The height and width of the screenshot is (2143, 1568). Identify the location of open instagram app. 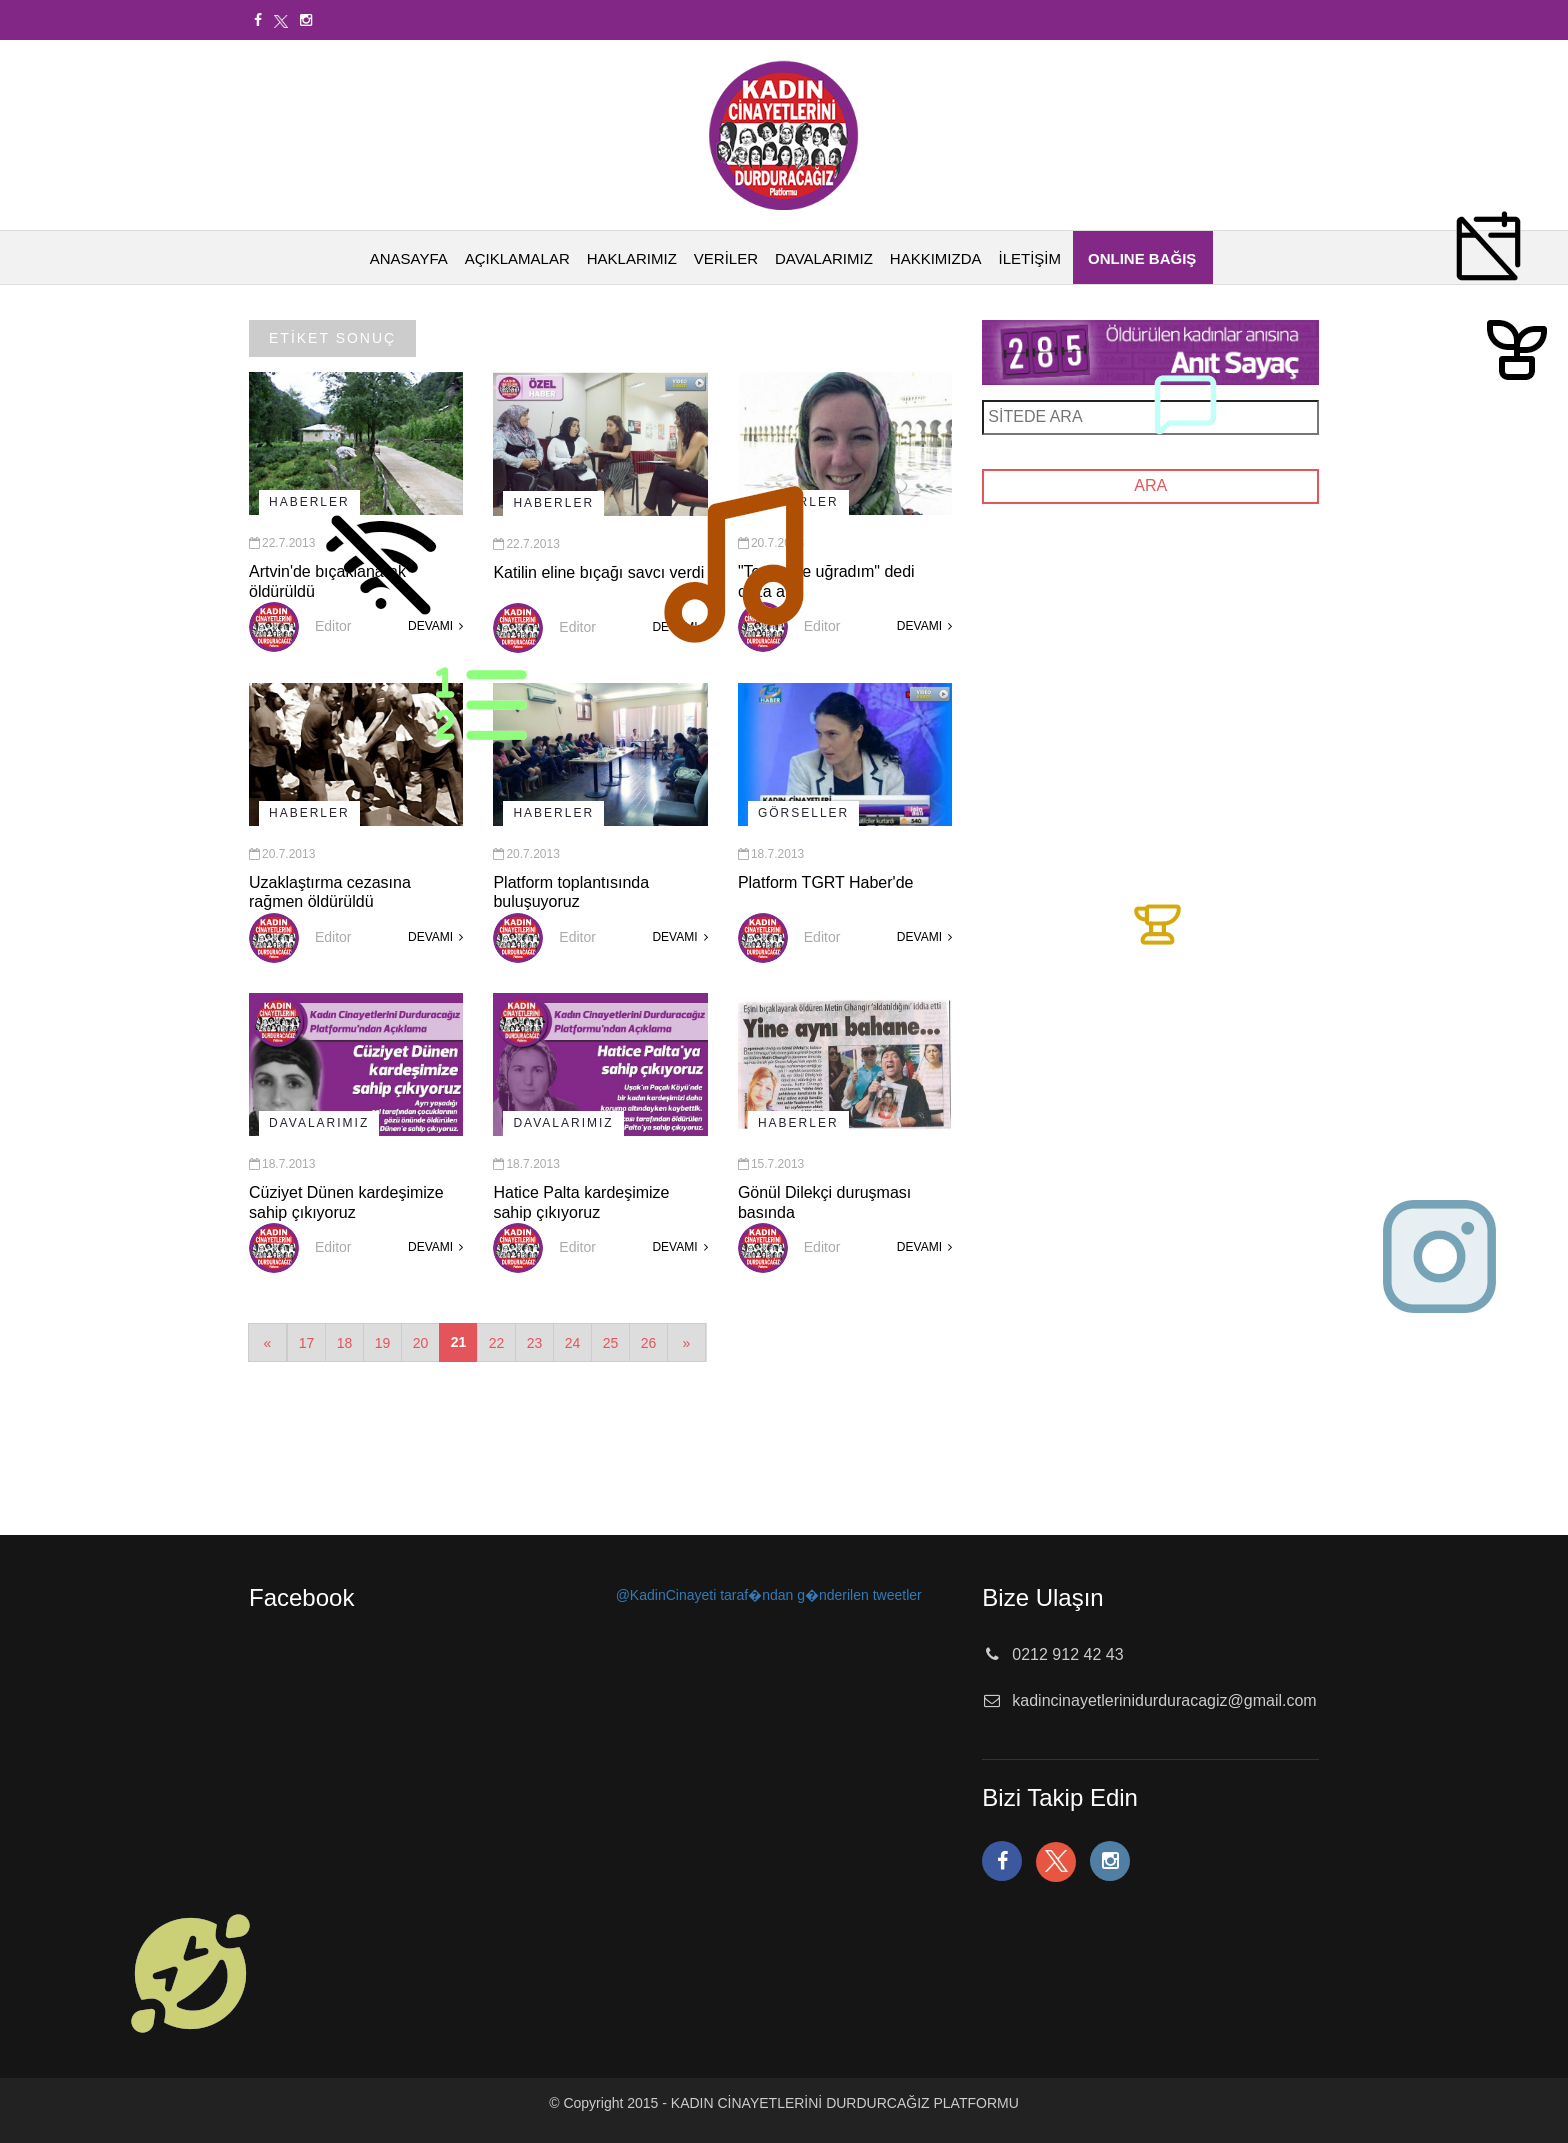
(1439, 1256).